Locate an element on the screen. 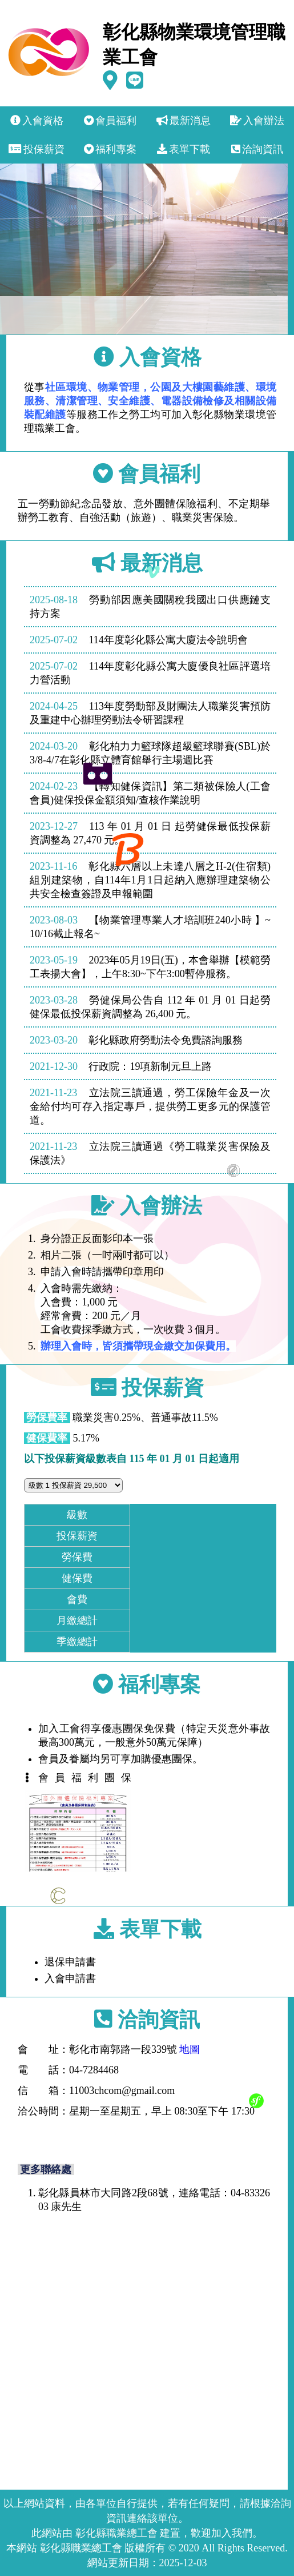  max planck society official logo is located at coordinates (233, 1170).